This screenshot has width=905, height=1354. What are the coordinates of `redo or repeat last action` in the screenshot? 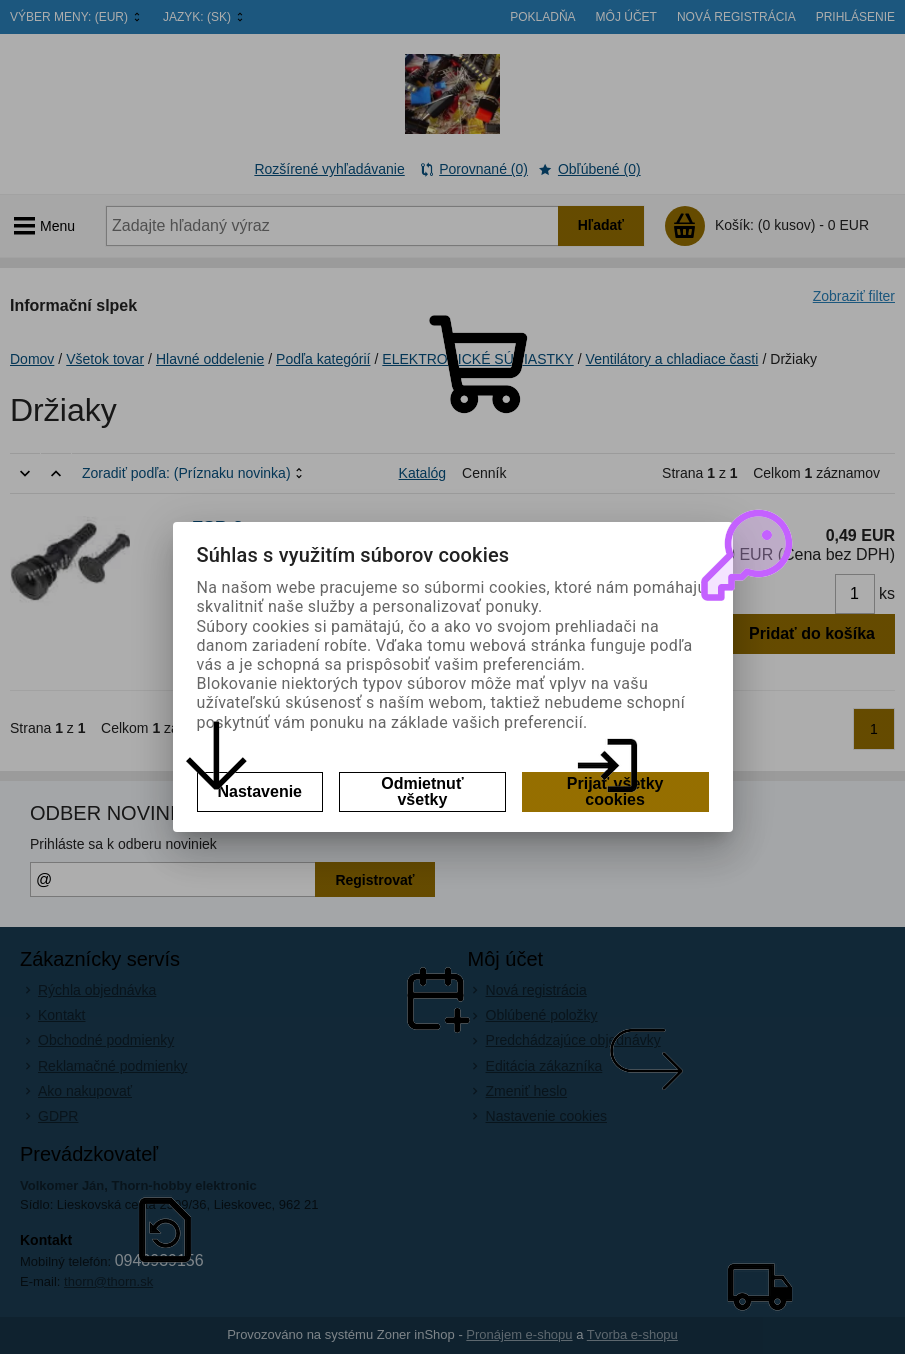 It's located at (646, 1056).